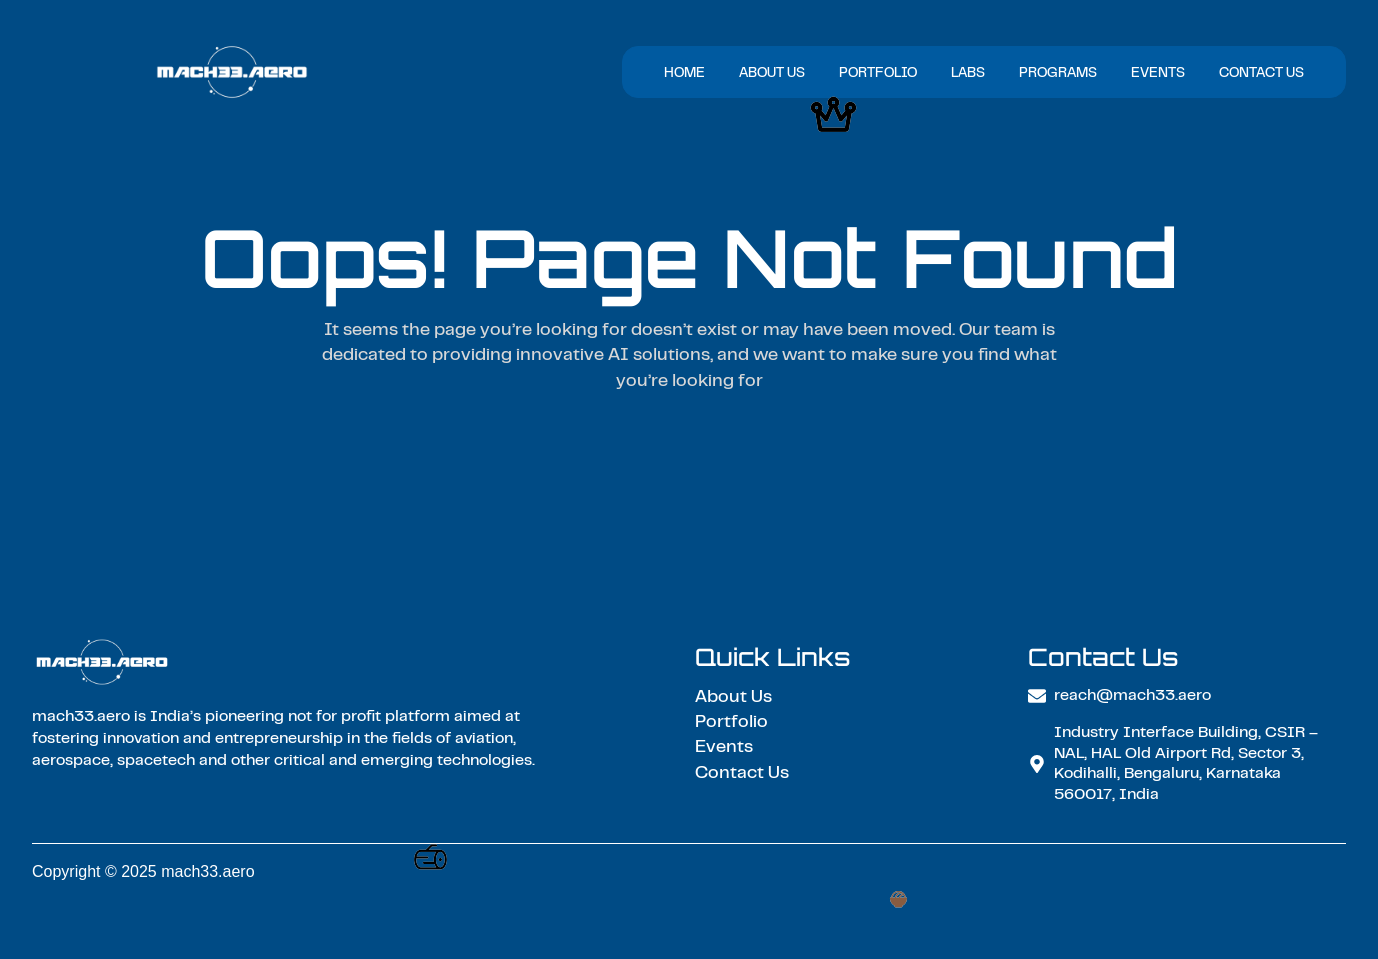  What do you see at coordinates (898, 899) in the screenshot?
I see `view food or meal options` at bounding box center [898, 899].